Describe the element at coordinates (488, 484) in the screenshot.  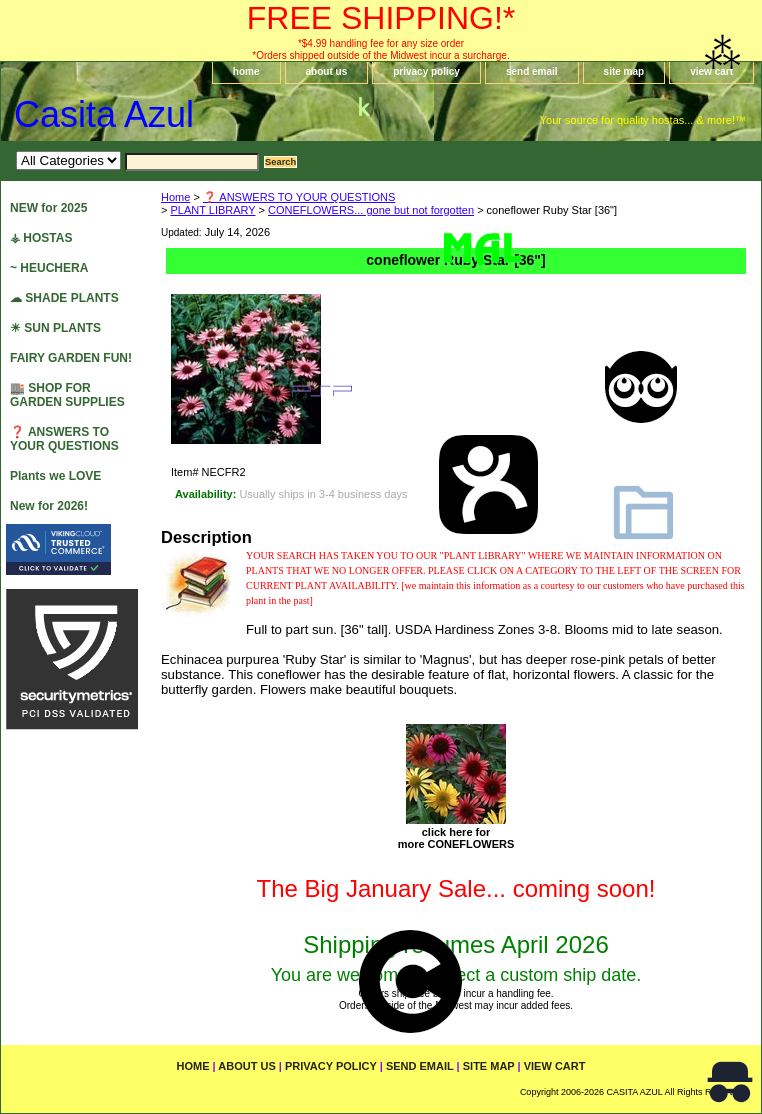
I see `open the Dianping app` at that location.